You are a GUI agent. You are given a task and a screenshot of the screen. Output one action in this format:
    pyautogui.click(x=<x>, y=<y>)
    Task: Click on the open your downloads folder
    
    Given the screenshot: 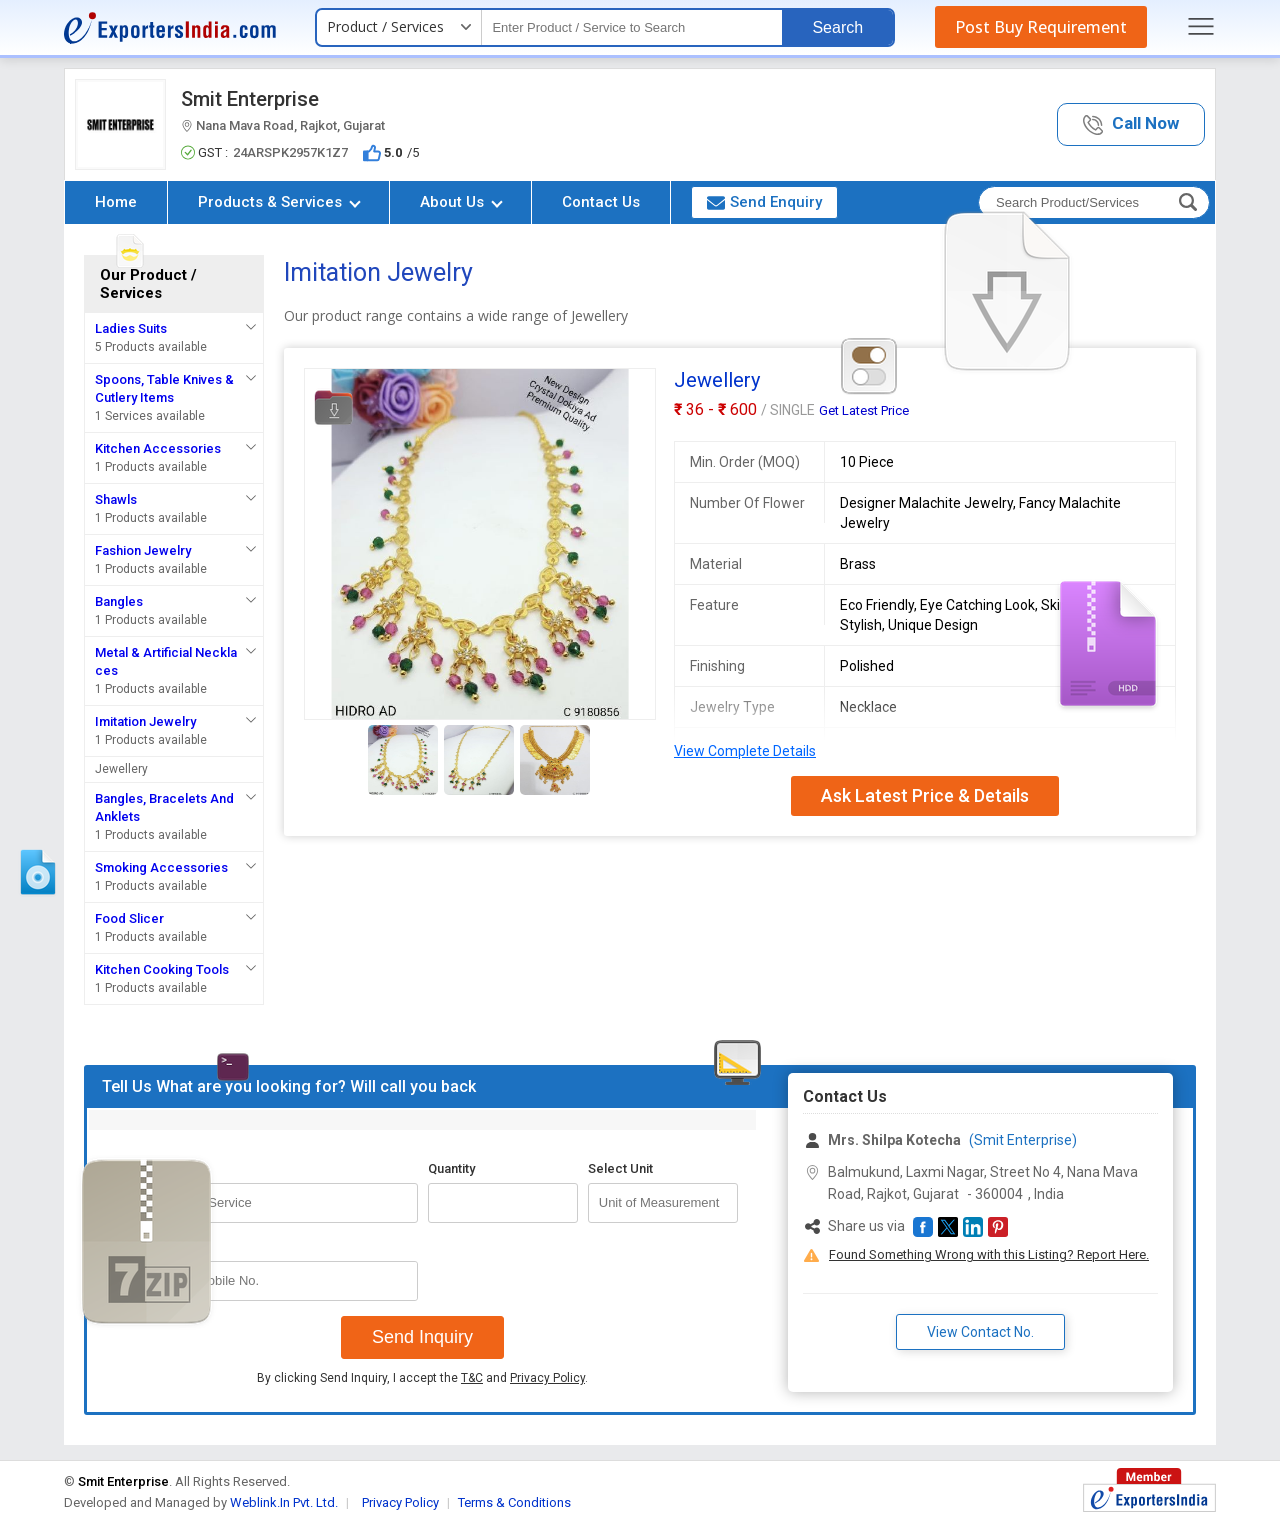 What is the action you would take?
    pyautogui.click(x=333, y=407)
    